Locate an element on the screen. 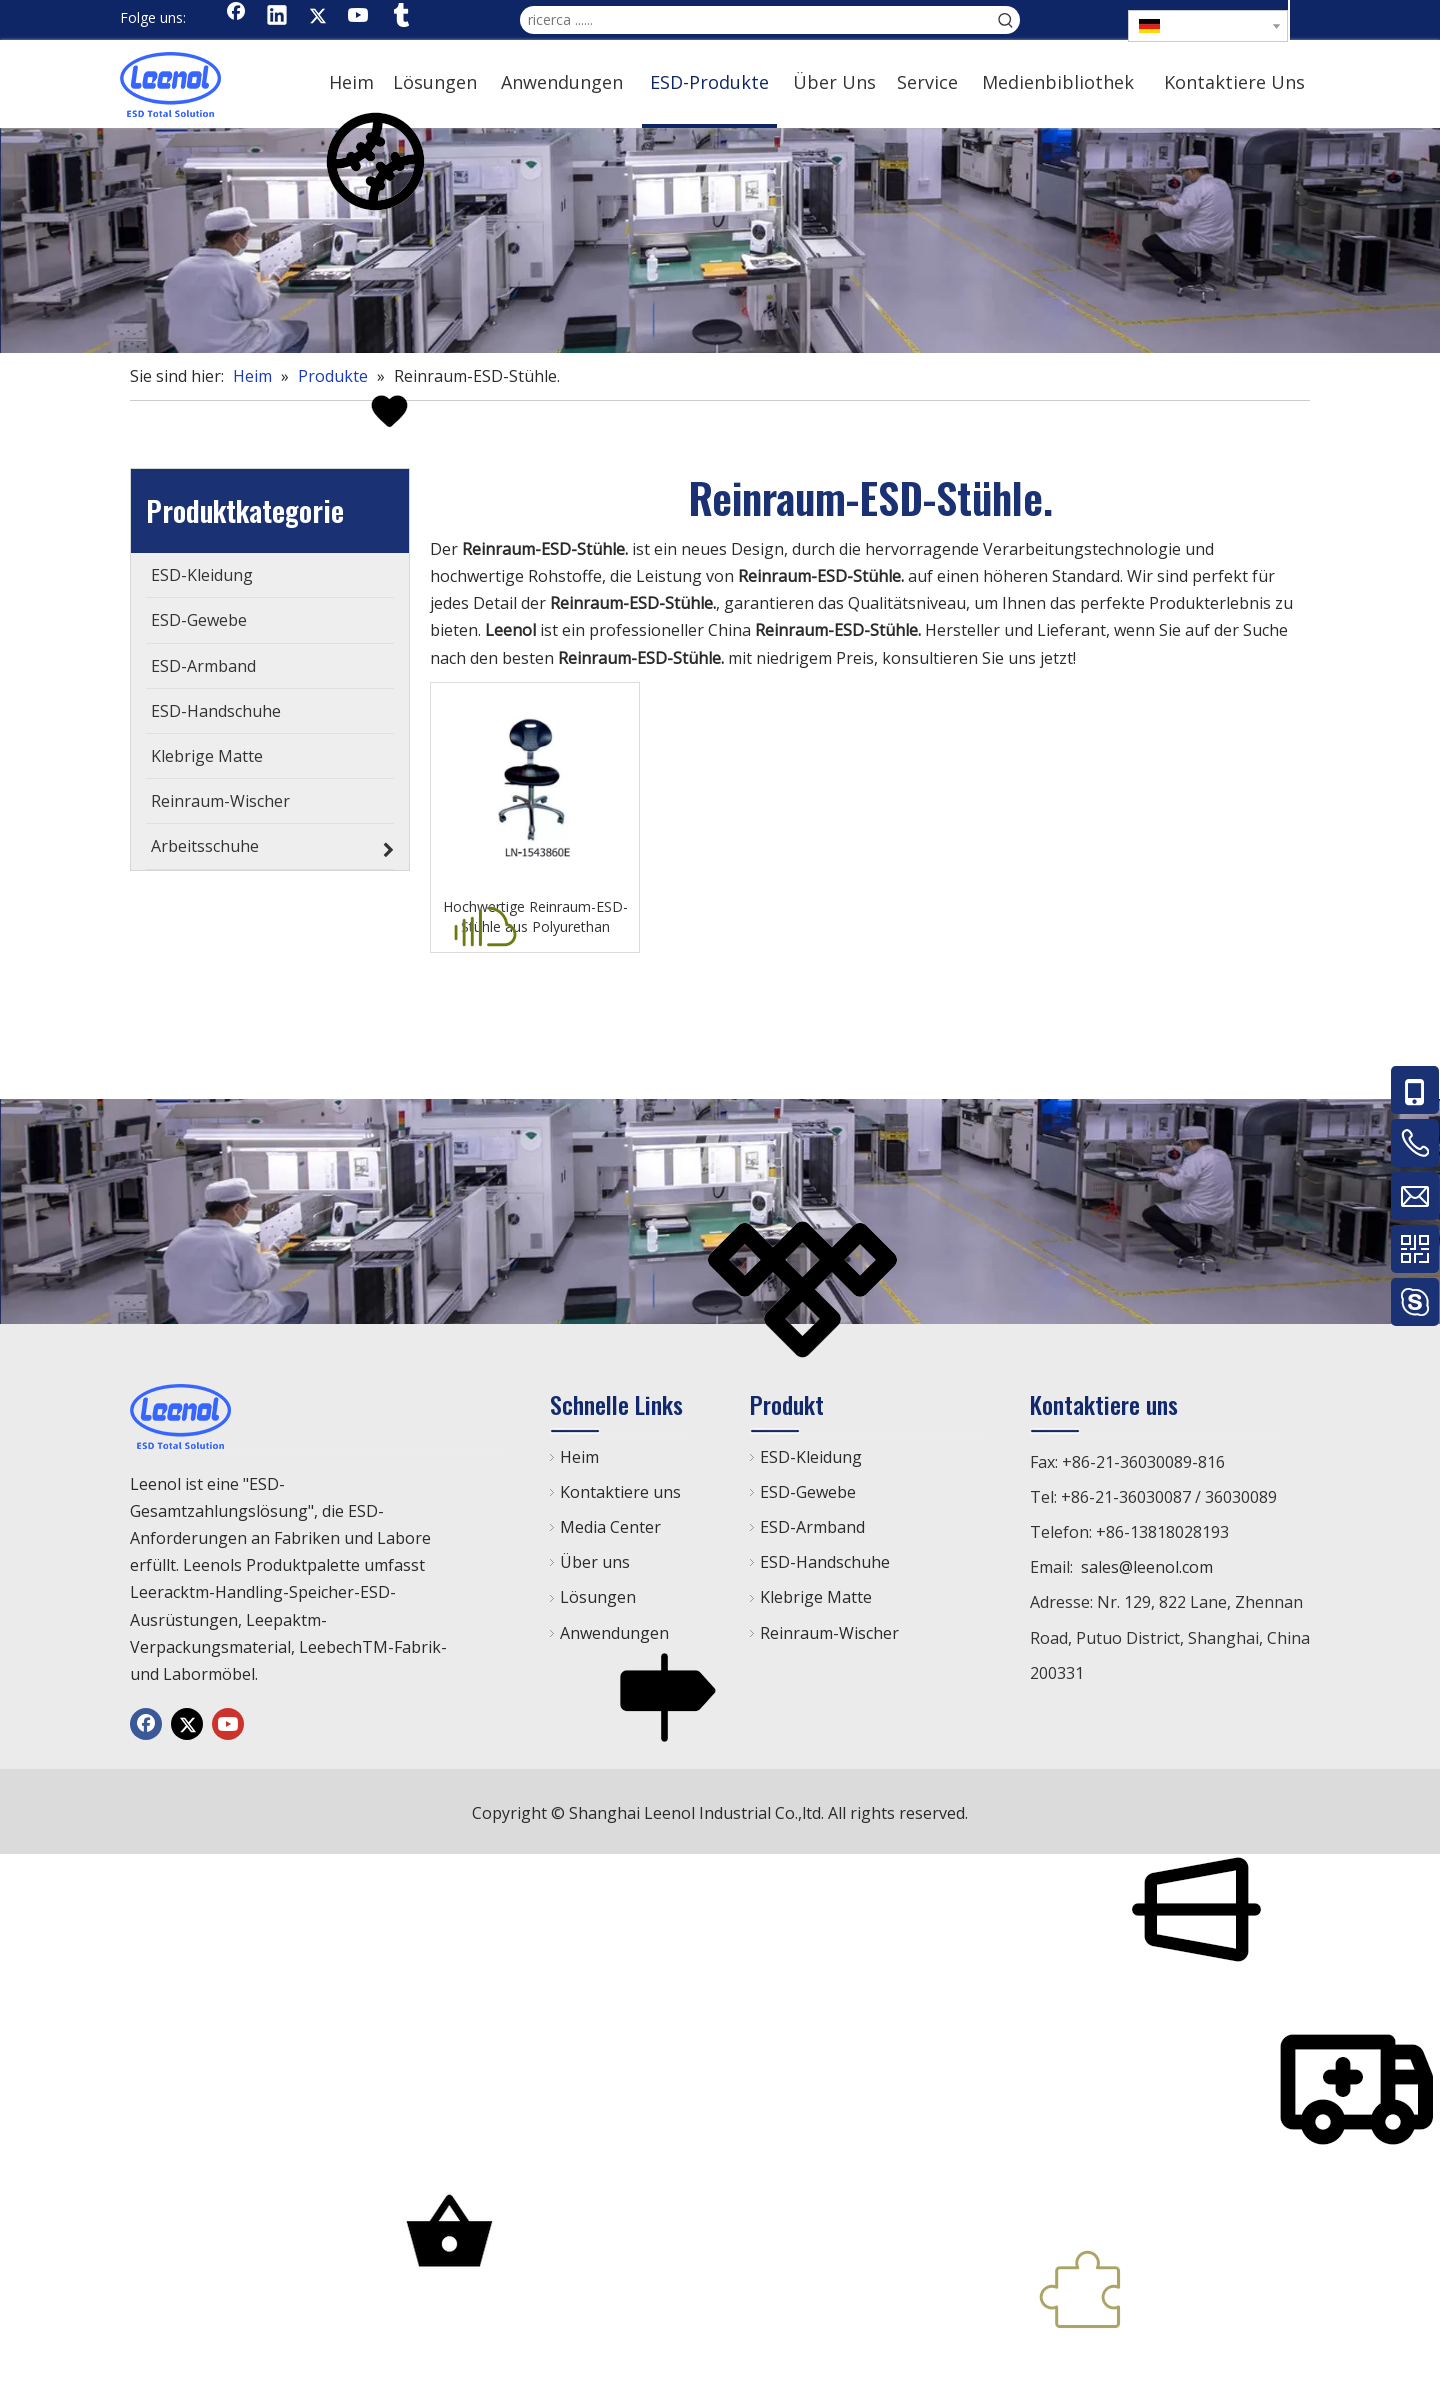 This screenshot has width=1440, height=2392. navigate to directions or wayfinding is located at coordinates (664, 1697).